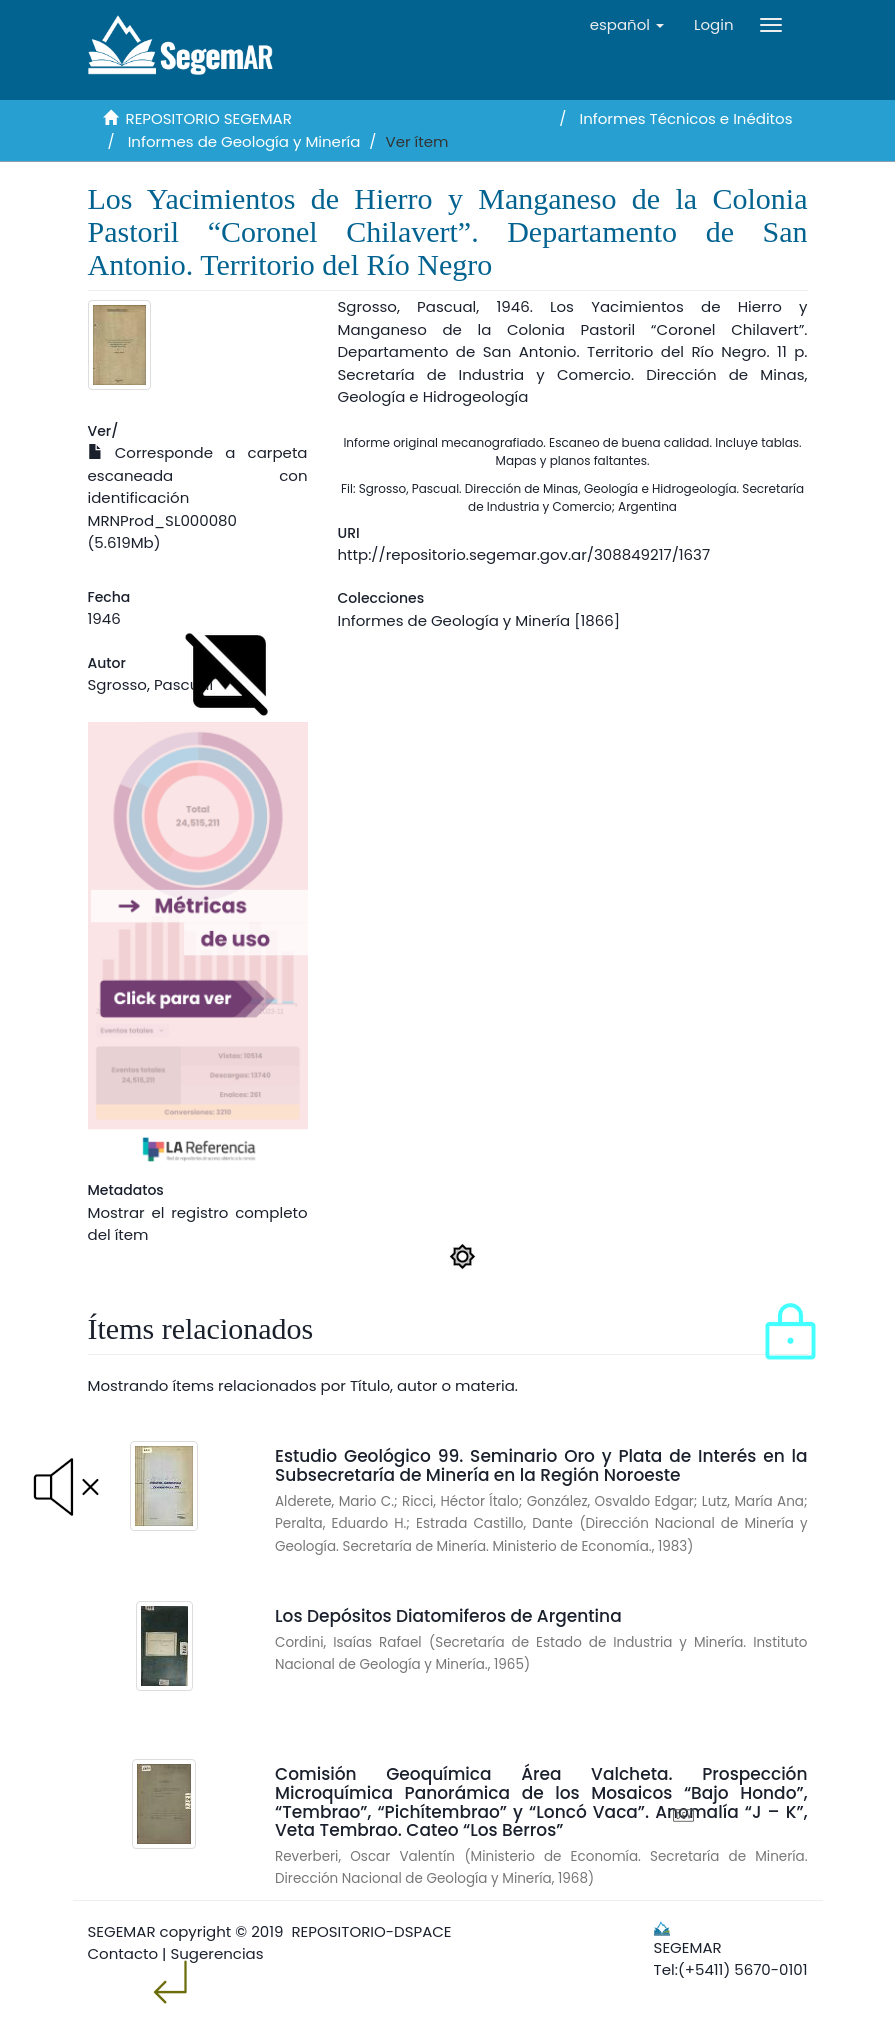 The width and height of the screenshot is (895, 2034). What do you see at coordinates (229, 671) in the screenshot?
I see `image failed to load` at bounding box center [229, 671].